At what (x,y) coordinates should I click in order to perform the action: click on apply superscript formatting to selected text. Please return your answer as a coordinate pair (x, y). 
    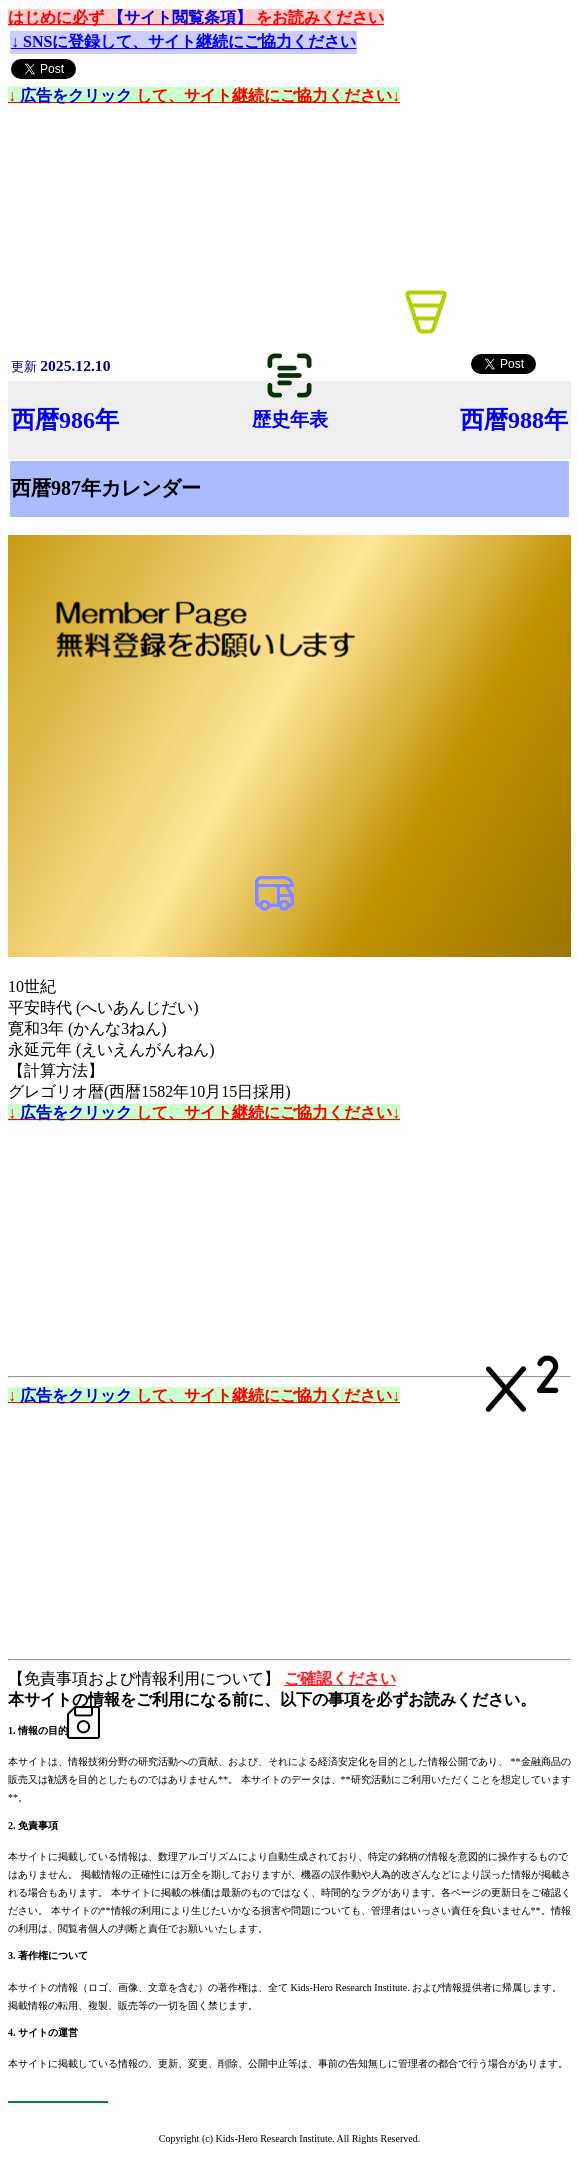
    Looking at the image, I should click on (518, 1385).